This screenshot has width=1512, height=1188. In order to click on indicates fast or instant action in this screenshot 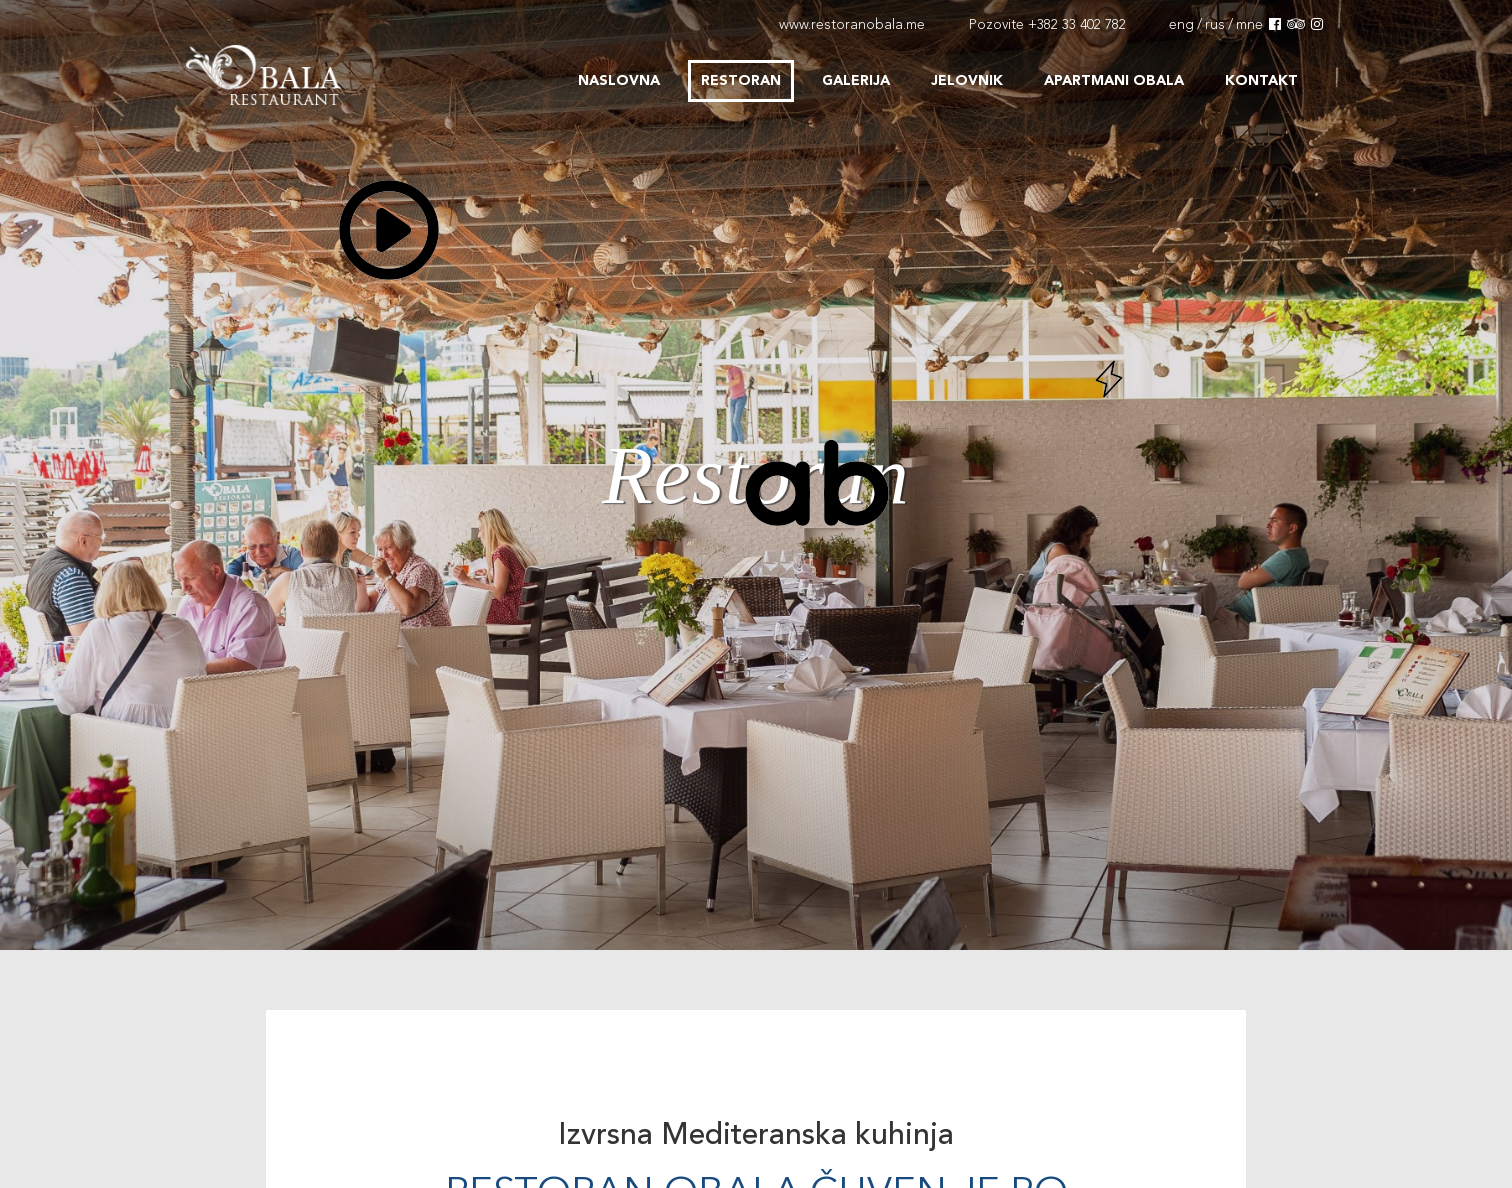, I will do `click(1109, 379)`.